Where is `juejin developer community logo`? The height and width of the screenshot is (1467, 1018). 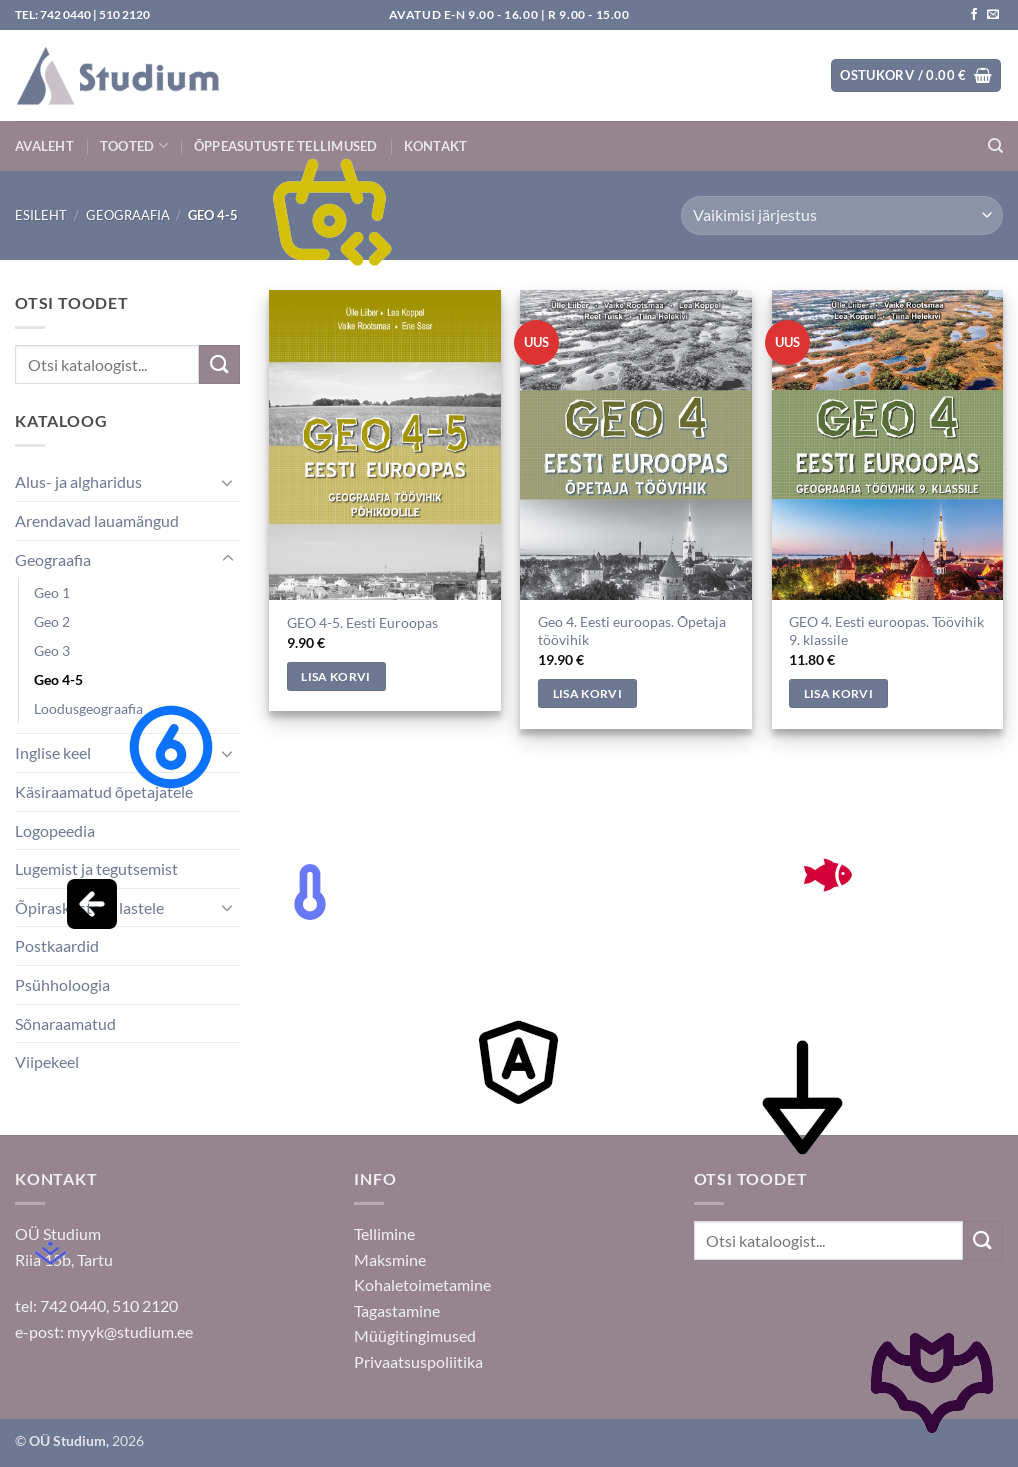 juejin developer community logo is located at coordinates (50, 1252).